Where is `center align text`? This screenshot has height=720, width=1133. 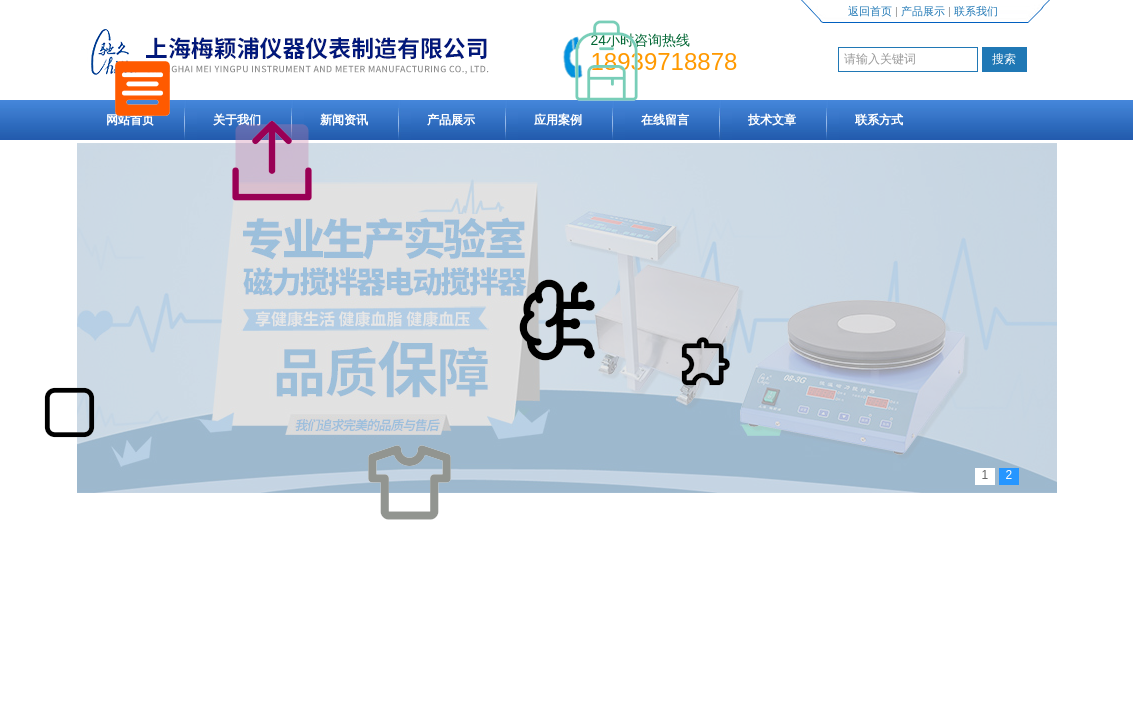 center align text is located at coordinates (142, 88).